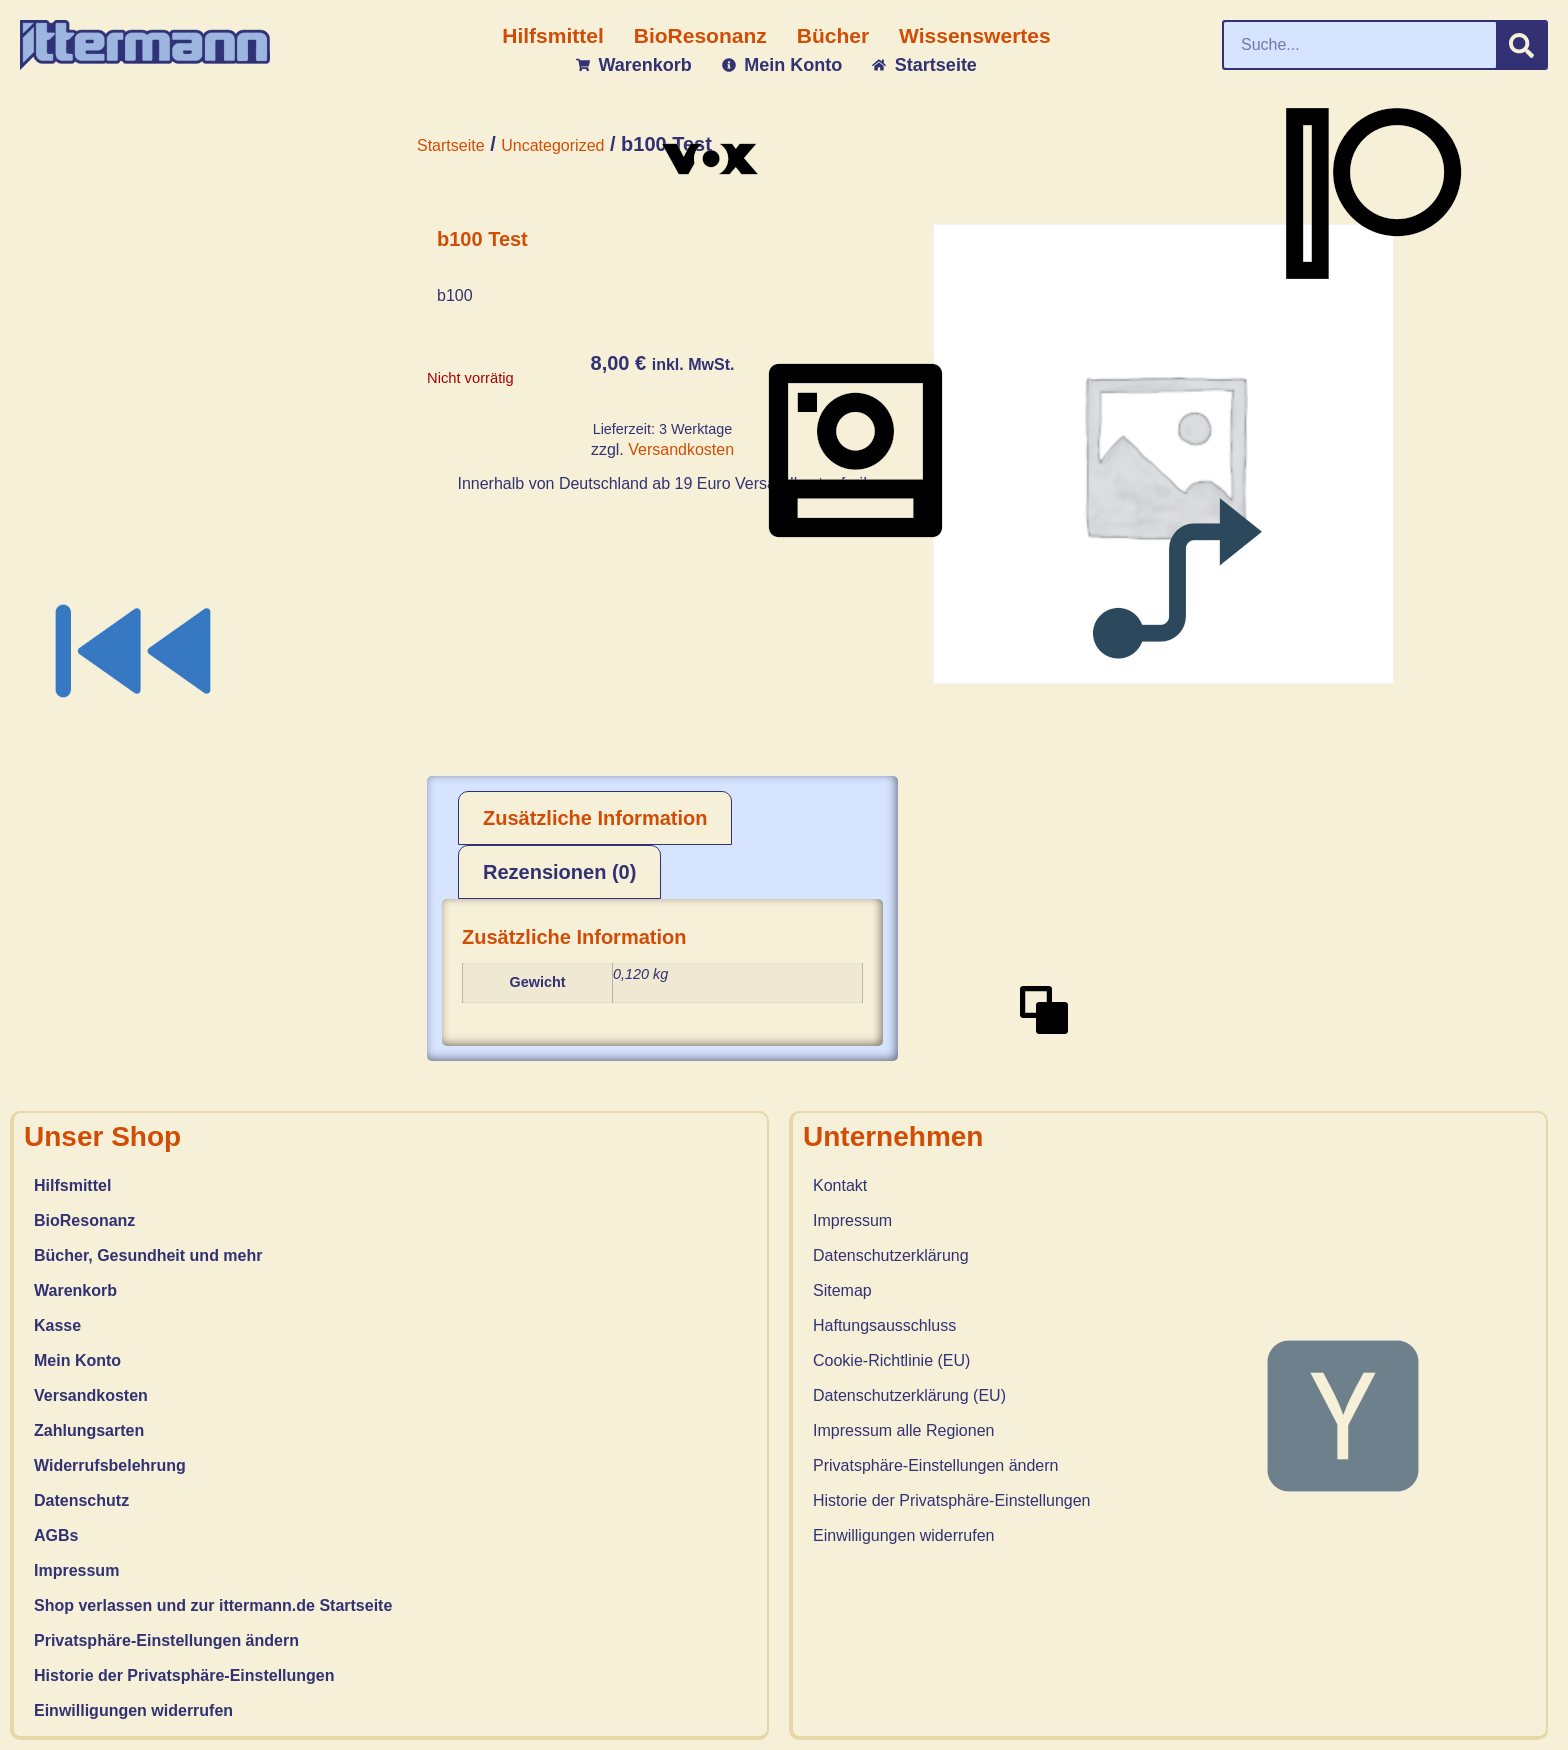 This screenshot has height=1750, width=1568. What do you see at coordinates (1371, 193) in the screenshot?
I see `link to Patreon profile` at bounding box center [1371, 193].